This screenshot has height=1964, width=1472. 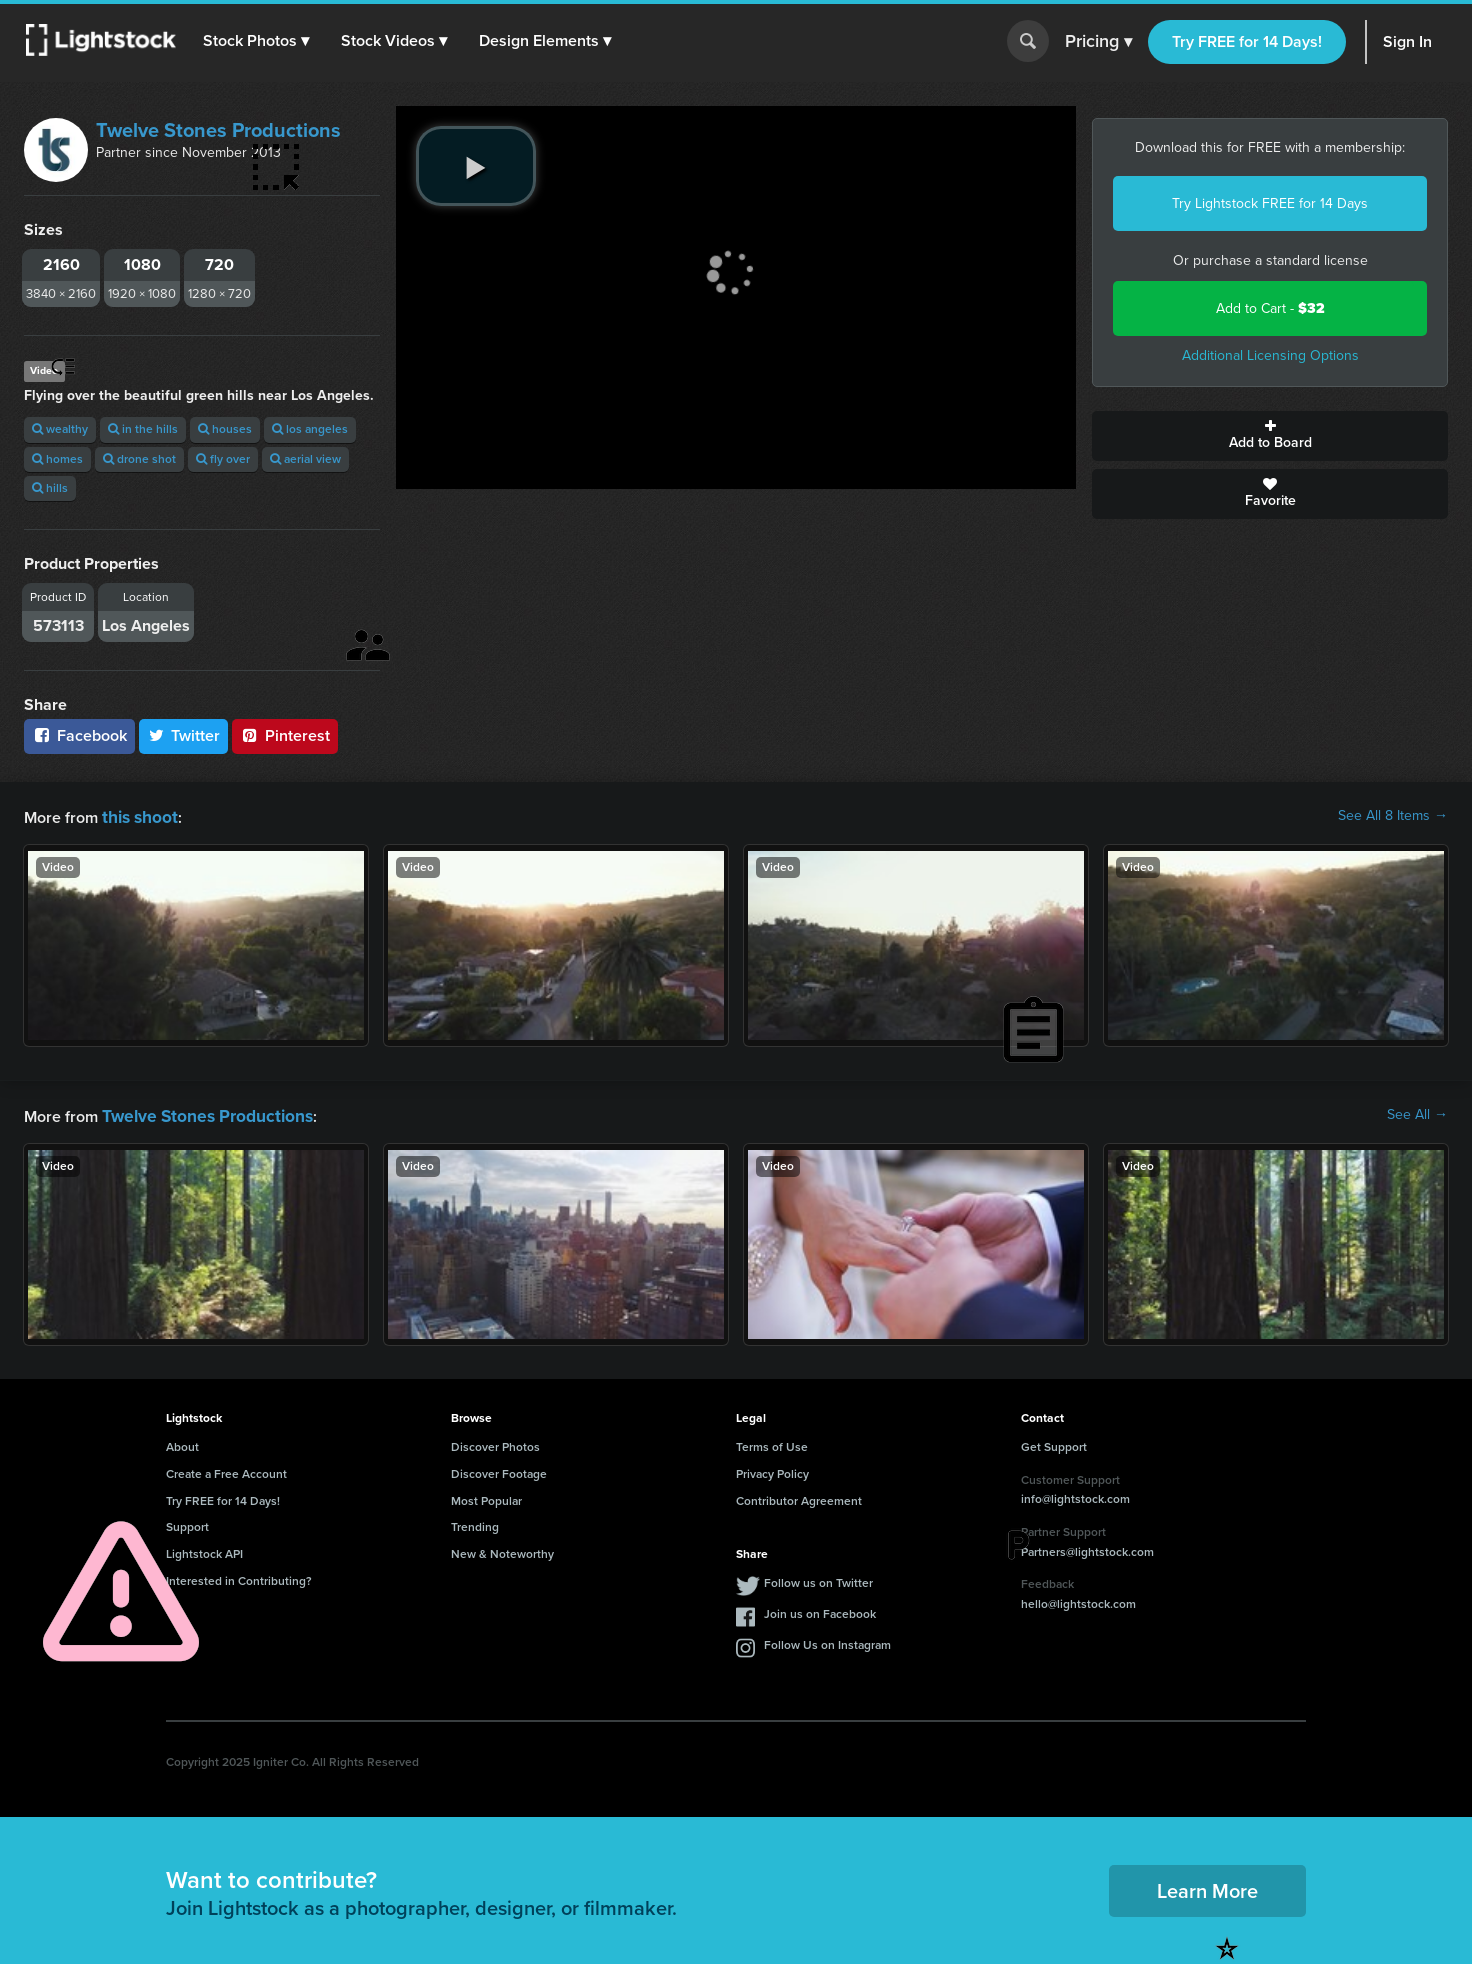 What do you see at coordinates (1227, 1948) in the screenshot?
I see `rate or review an item` at bounding box center [1227, 1948].